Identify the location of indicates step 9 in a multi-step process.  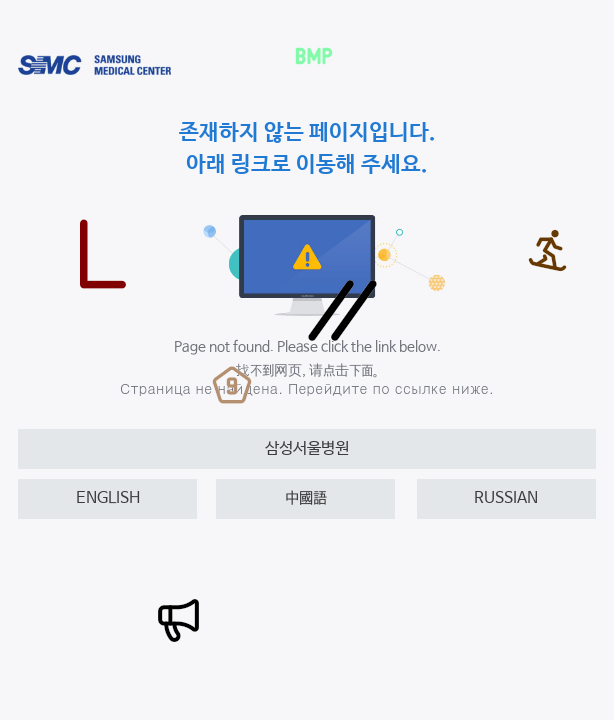
(232, 386).